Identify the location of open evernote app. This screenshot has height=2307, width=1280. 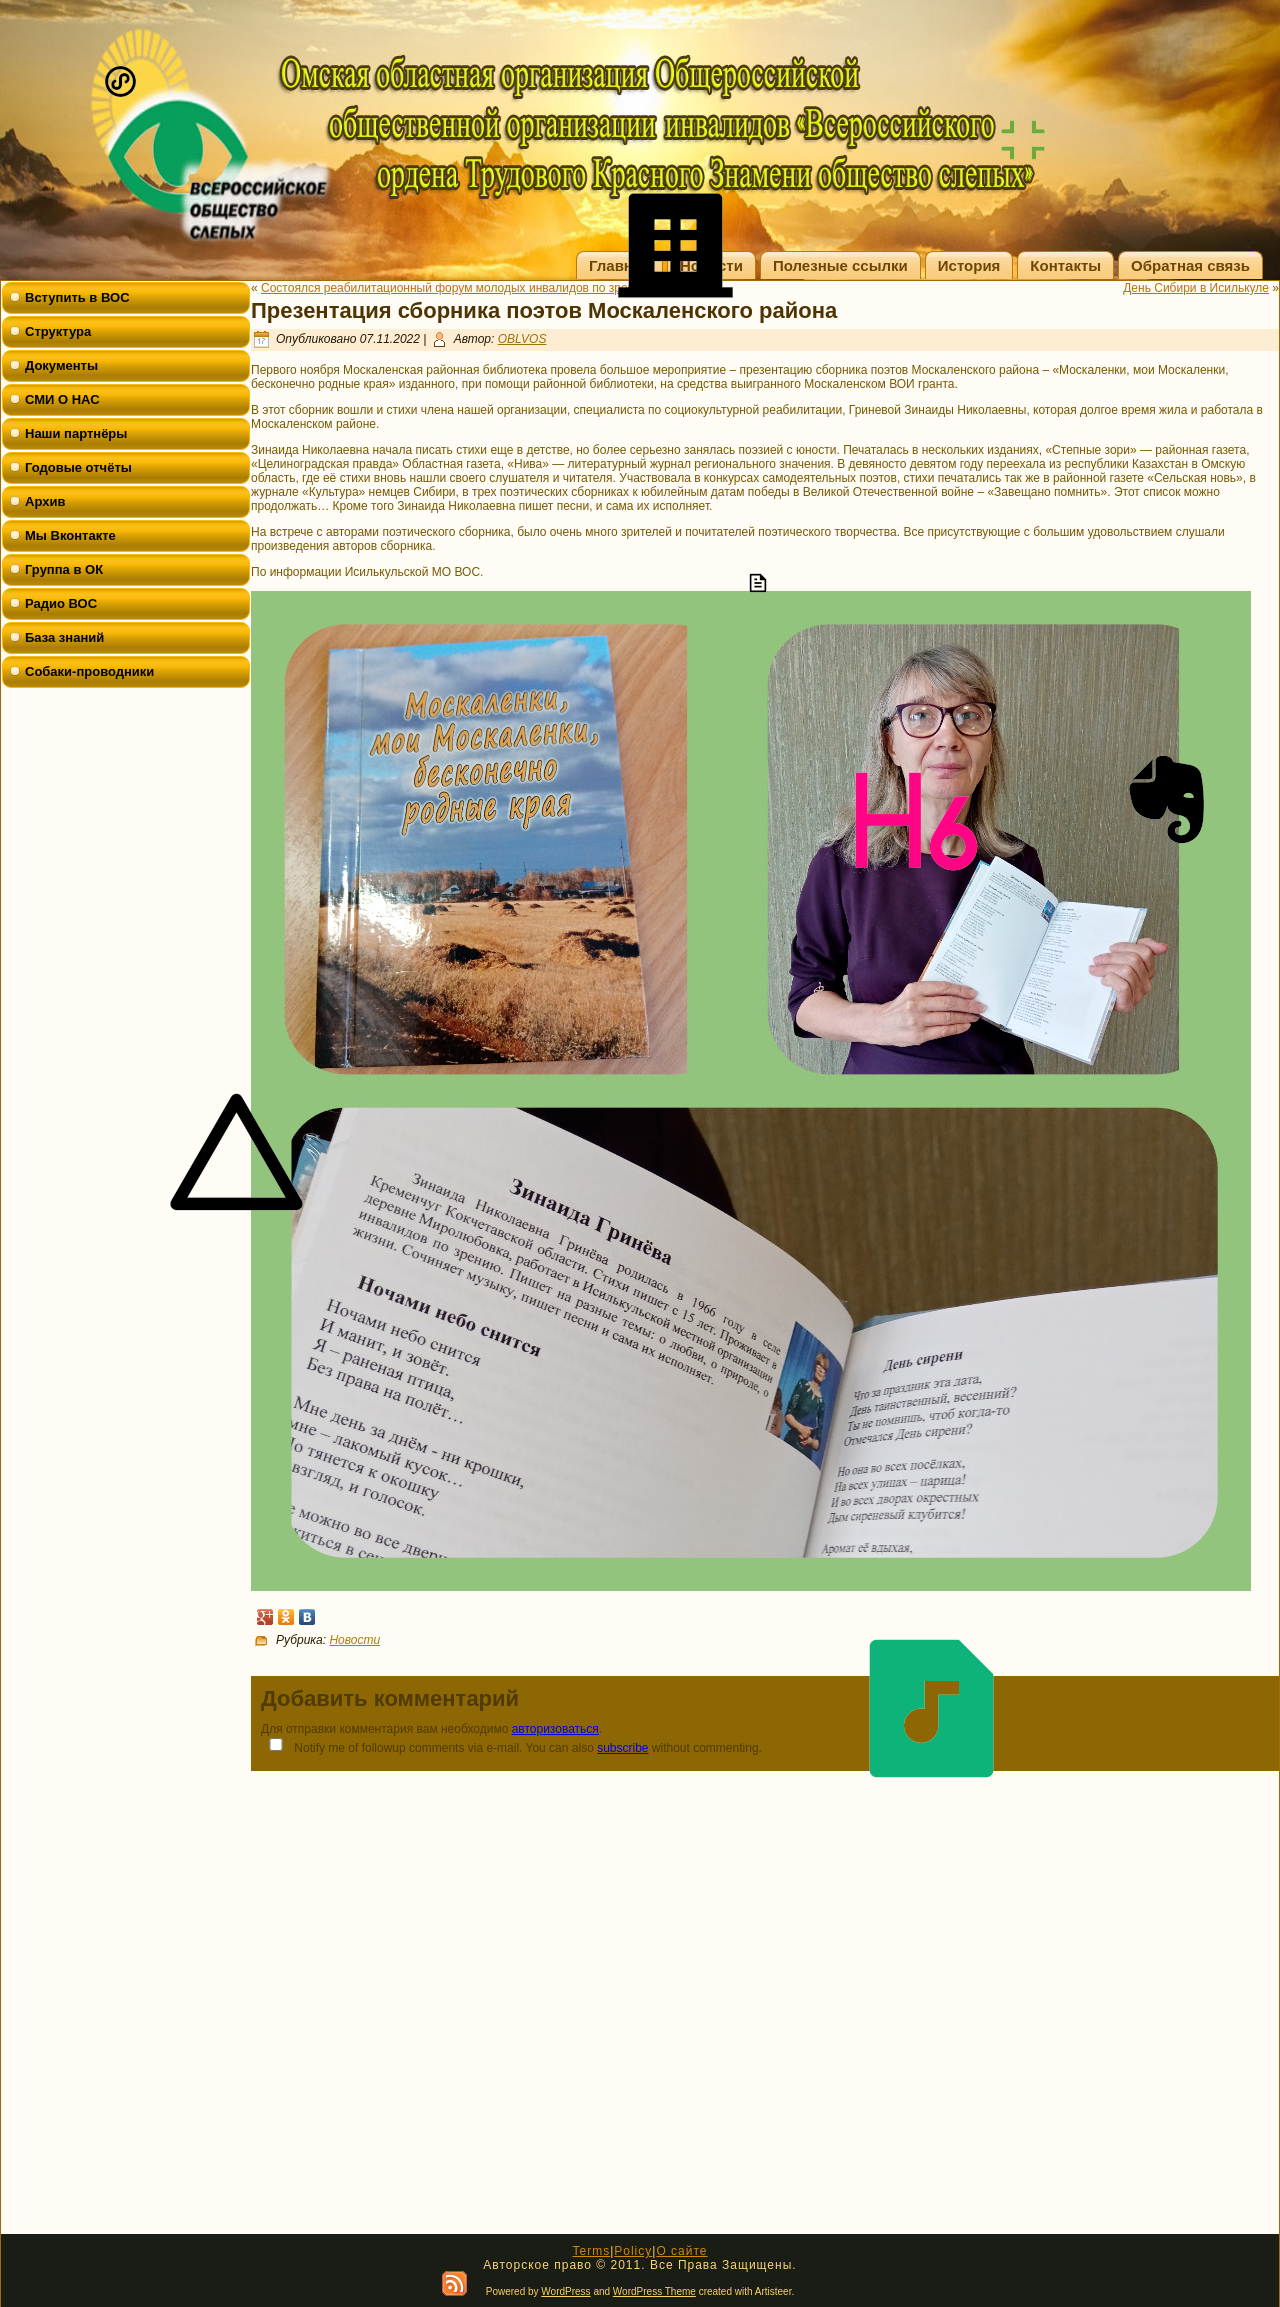
(1166, 799).